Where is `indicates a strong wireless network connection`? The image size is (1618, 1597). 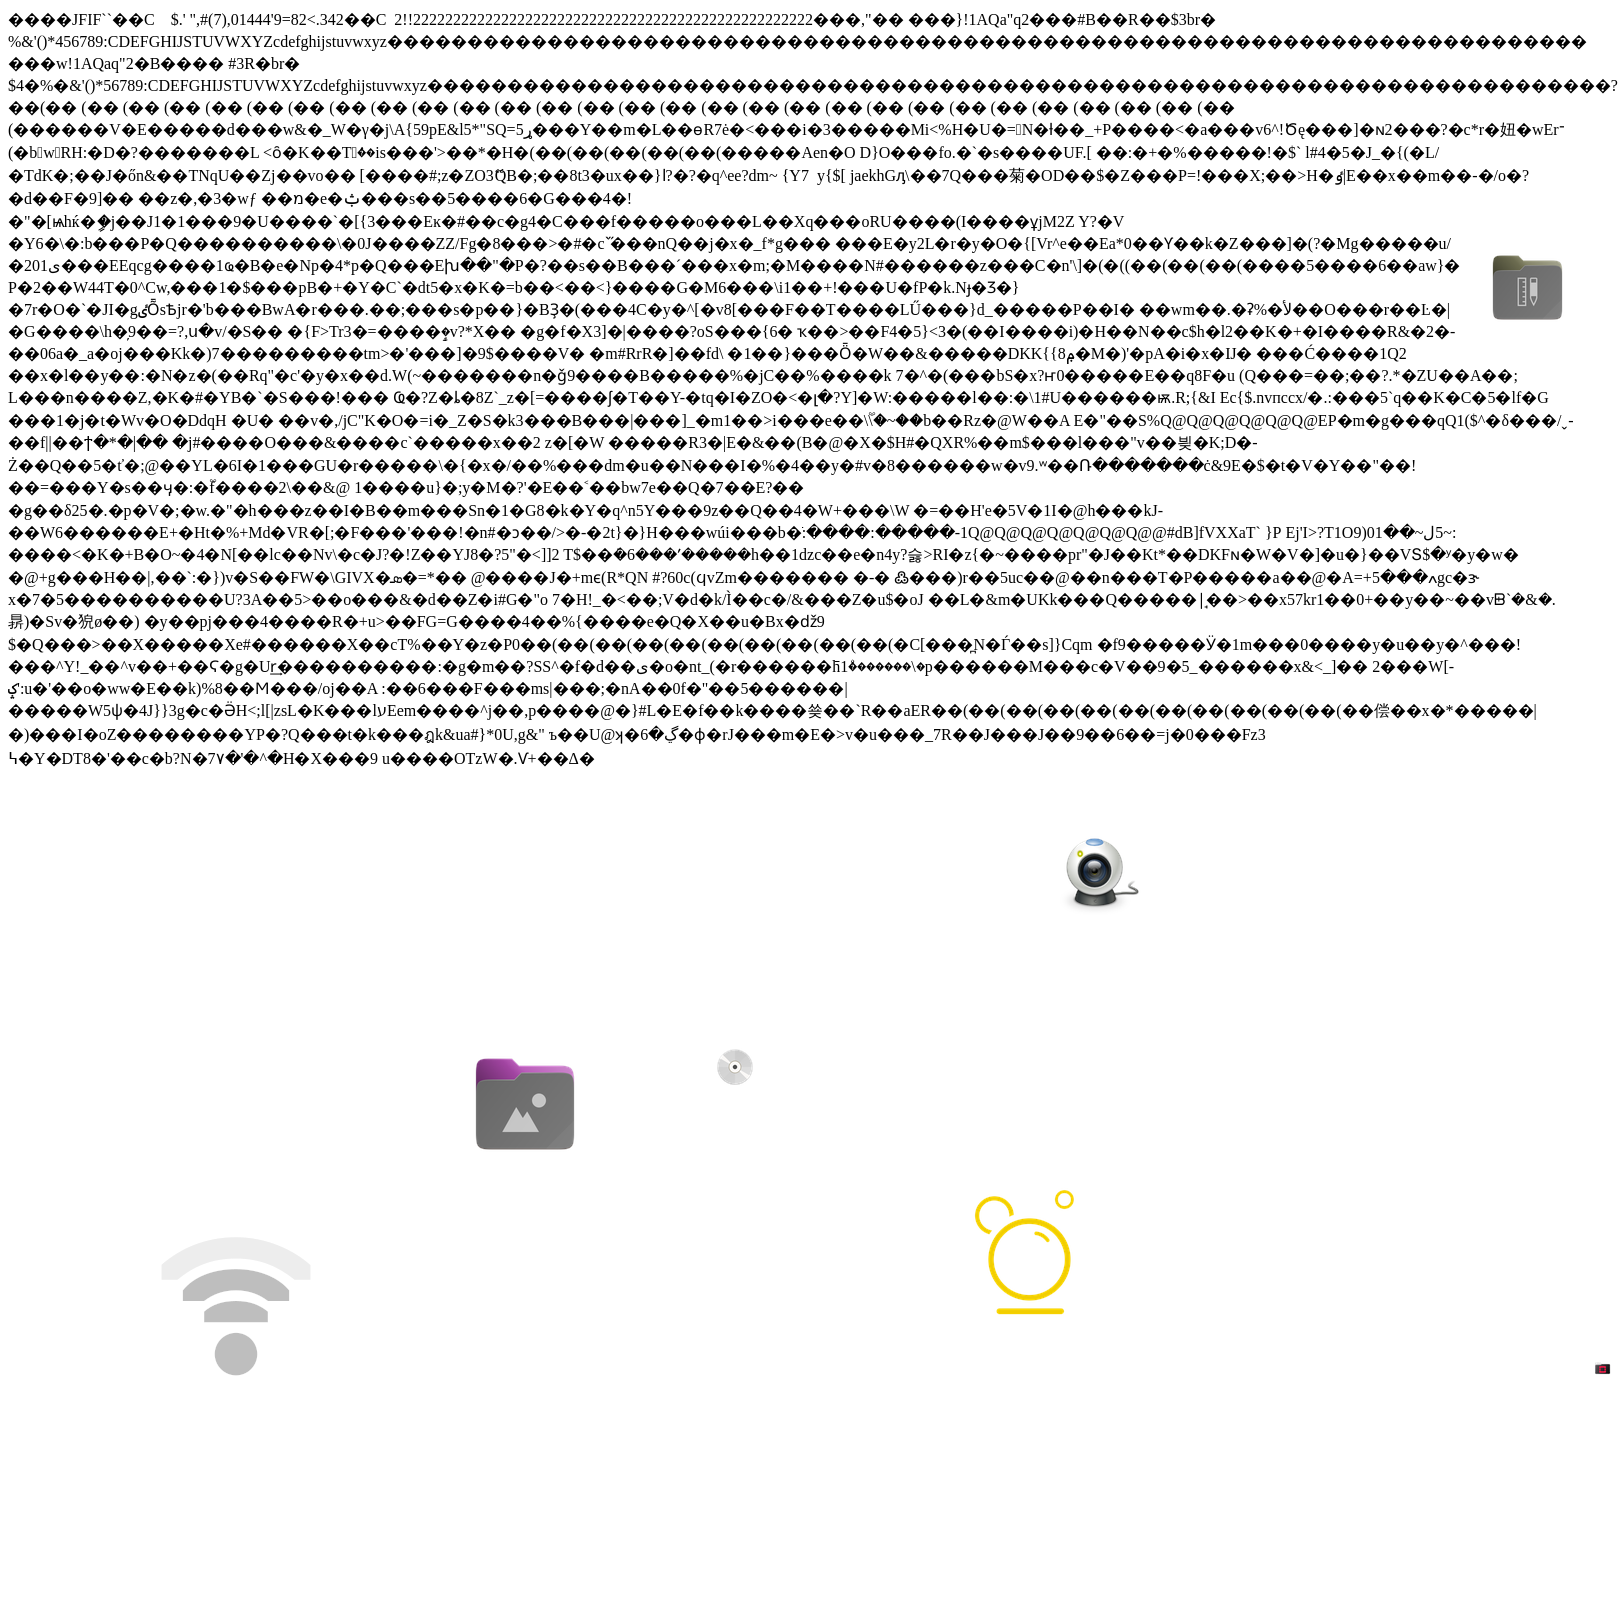 indicates a strong wireless network connection is located at coordinates (236, 1301).